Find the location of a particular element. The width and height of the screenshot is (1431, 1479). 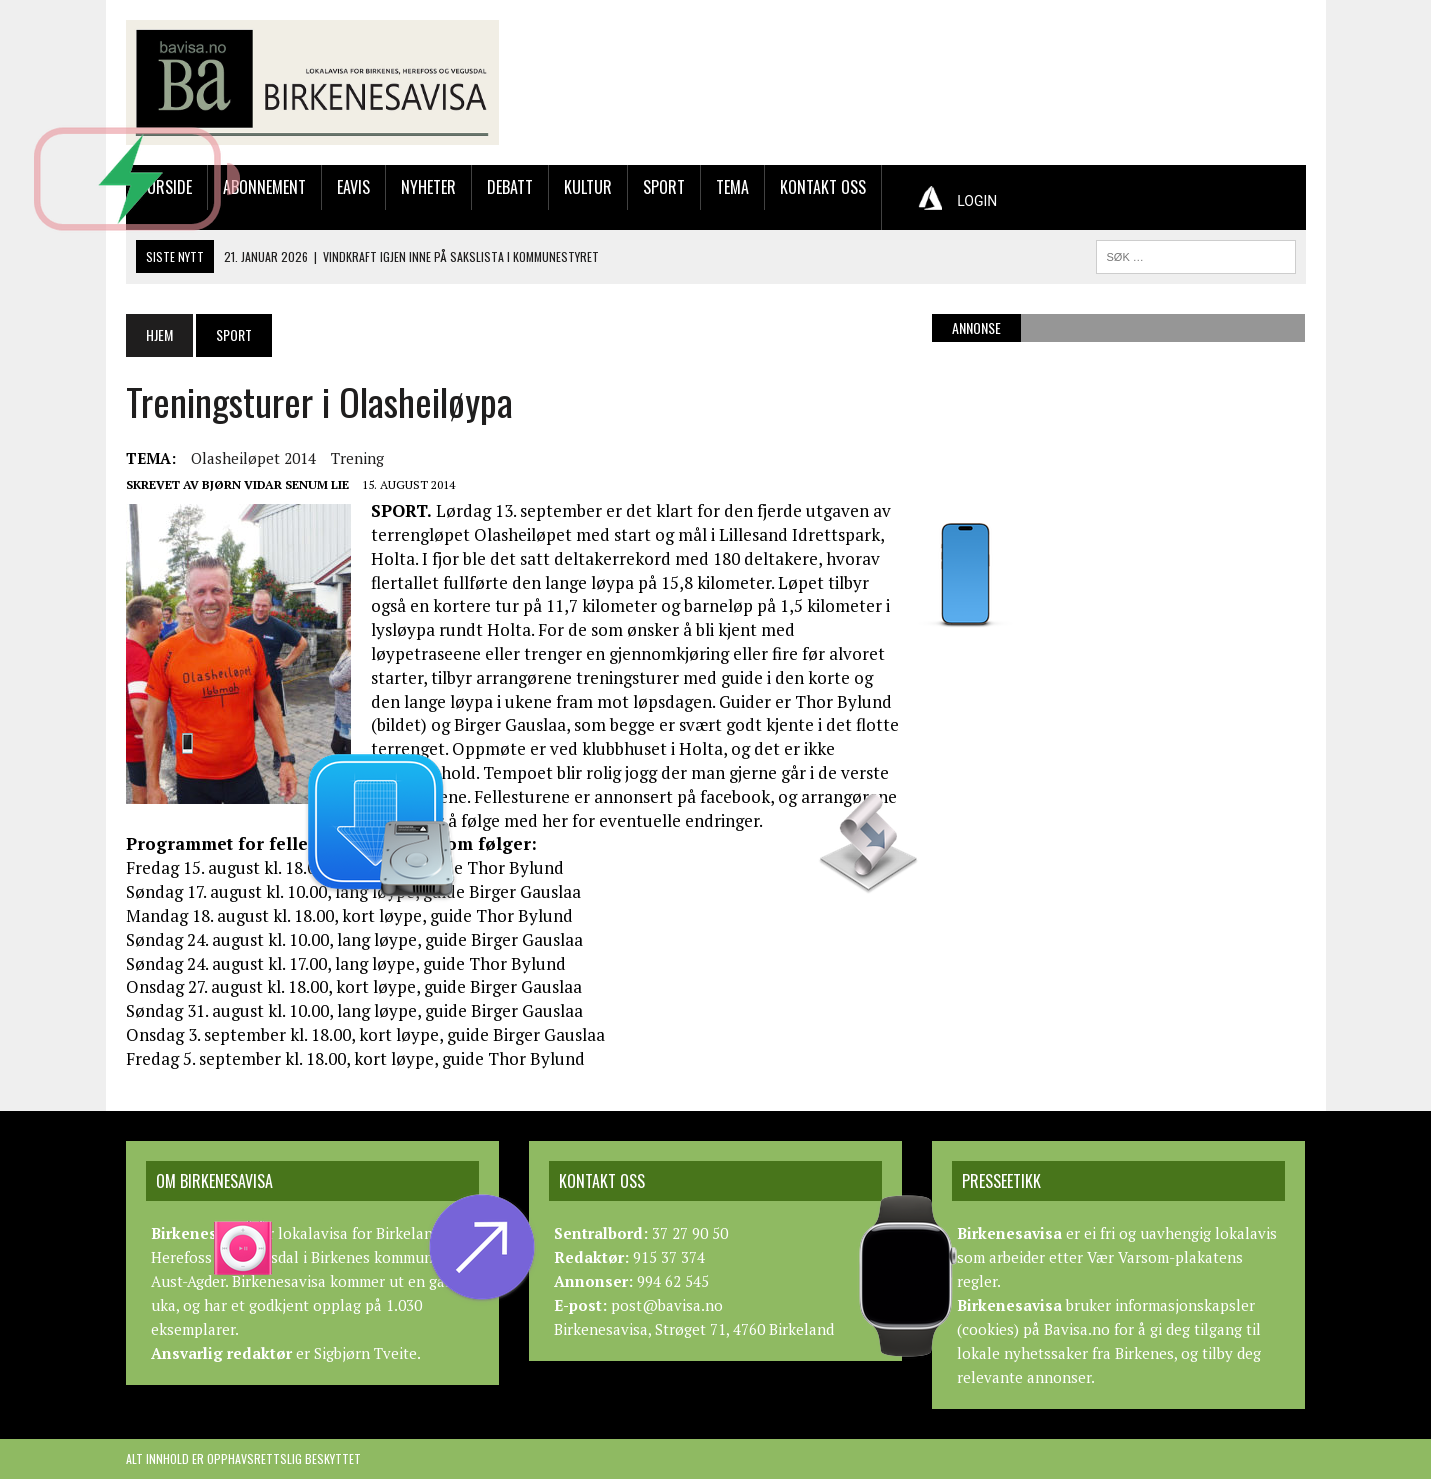

iPod shuffle device connected is located at coordinates (243, 1248).